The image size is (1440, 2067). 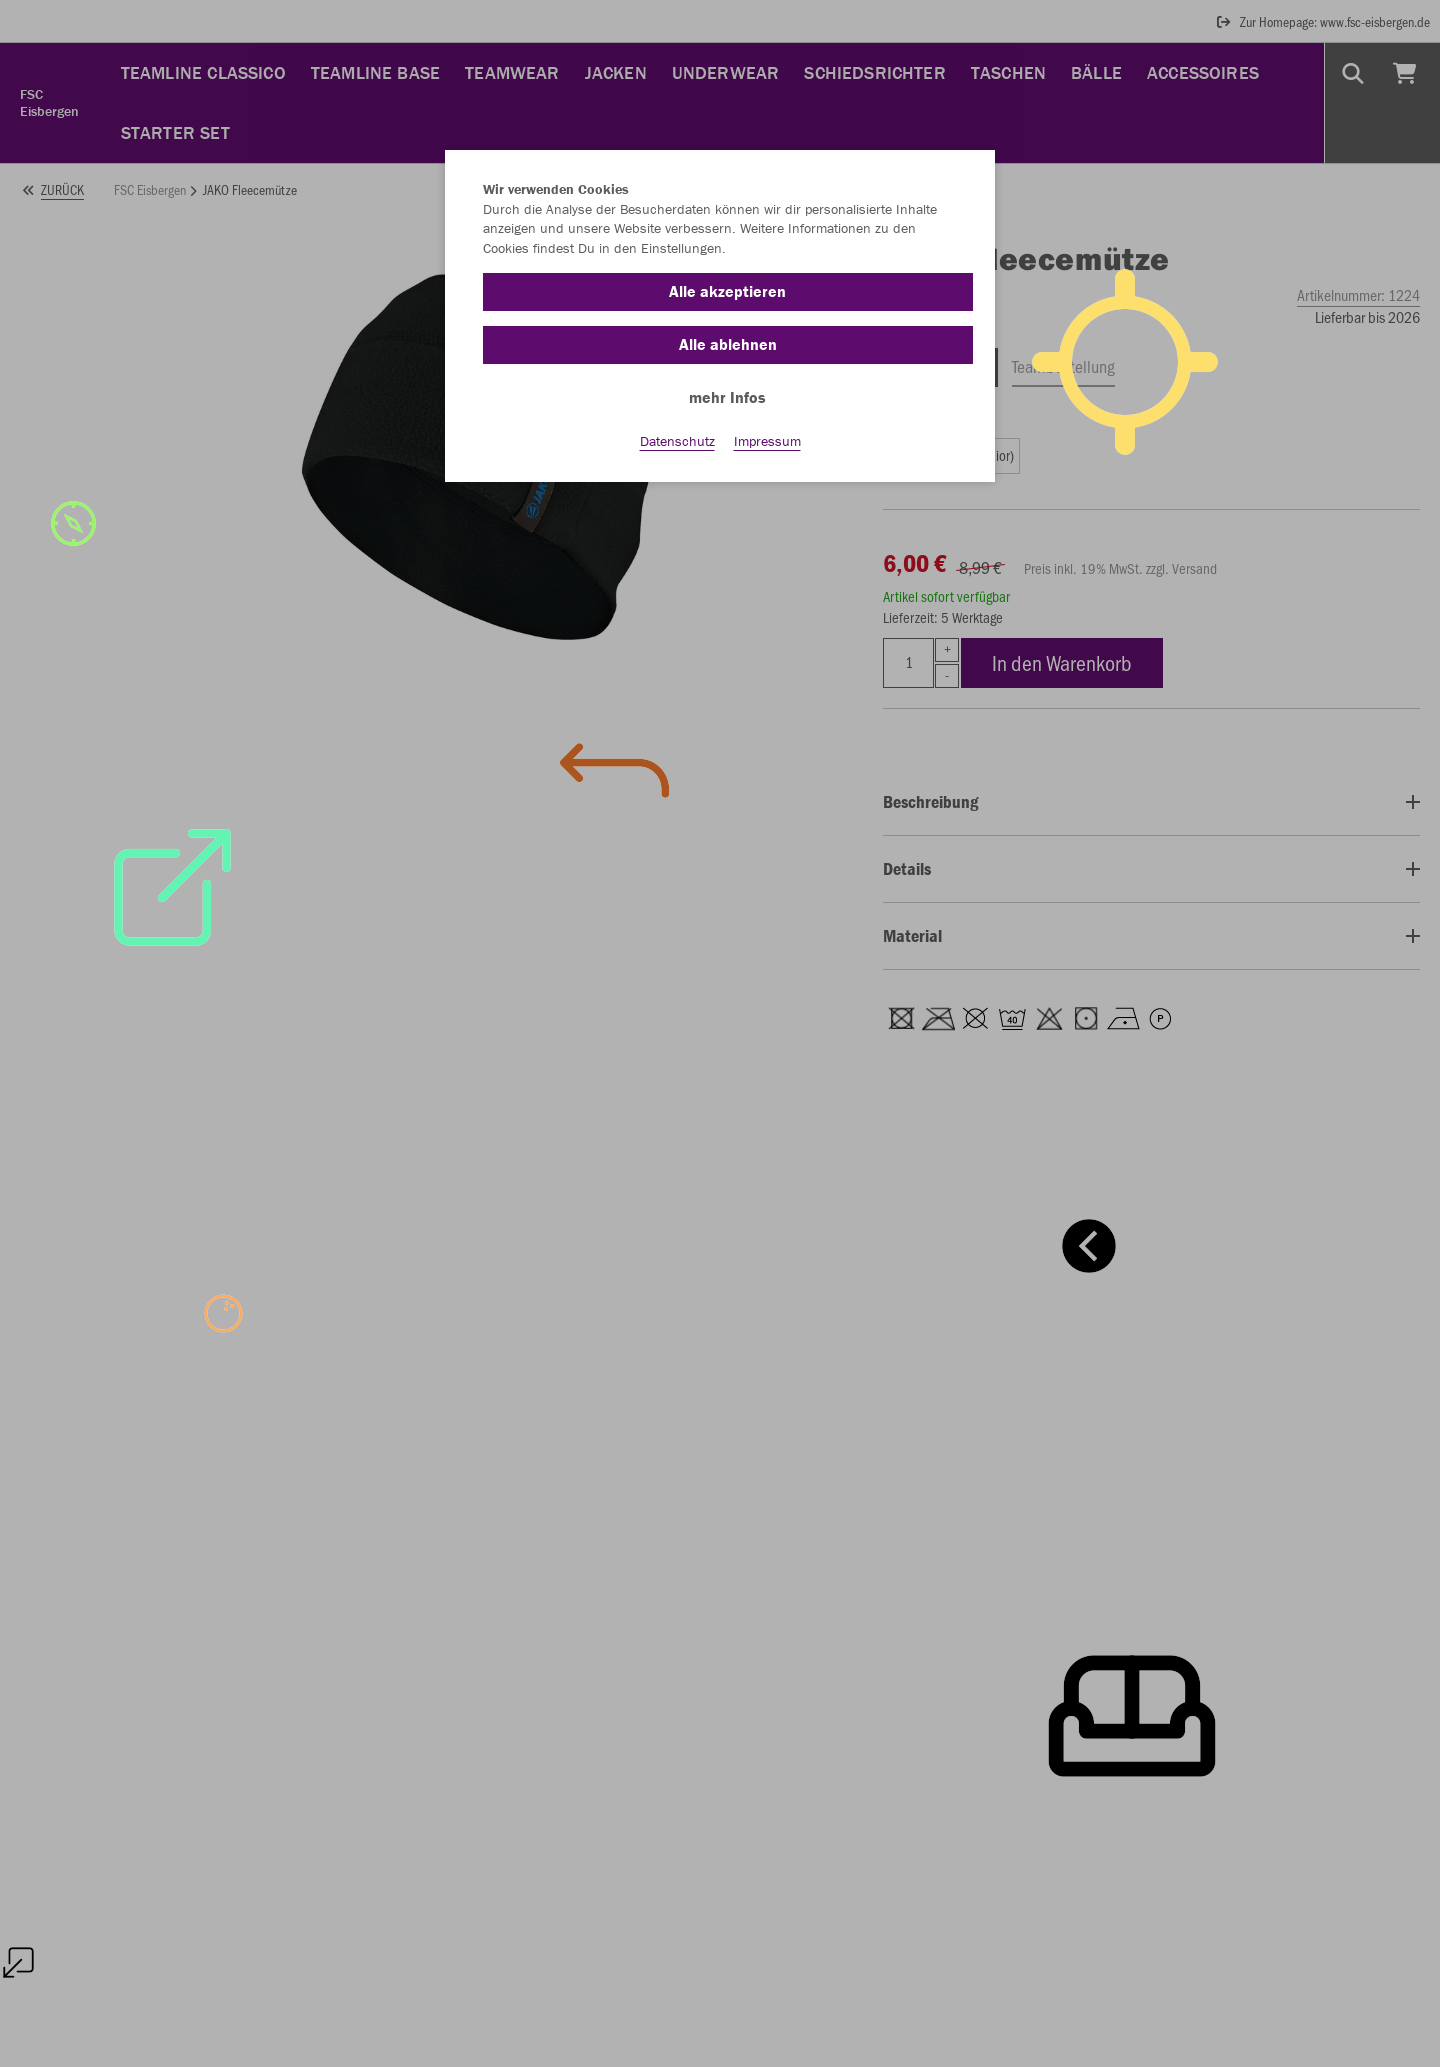 I want to click on go back to previous screen, so click(x=614, y=770).